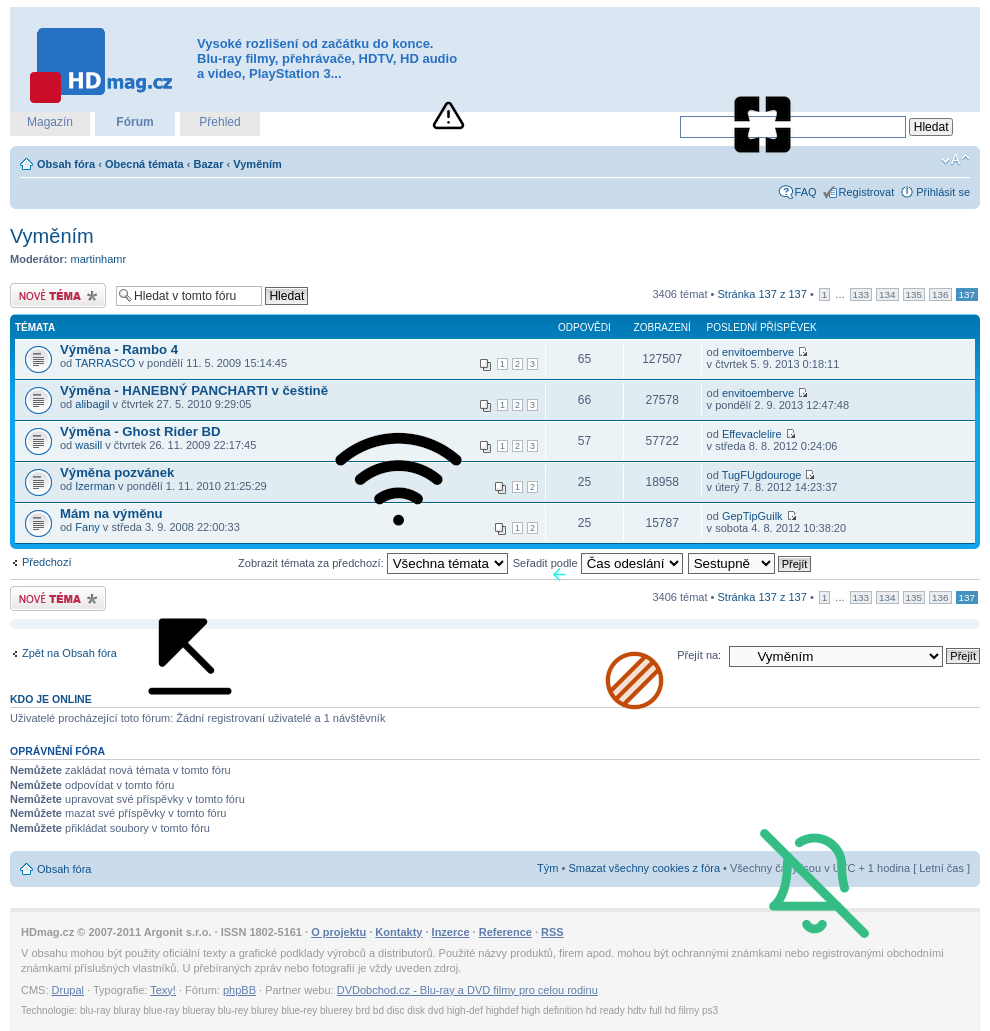 This screenshot has width=990, height=1031. Describe the element at coordinates (634, 680) in the screenshot. I see `indicates a blocked or prohibited action` at that location.